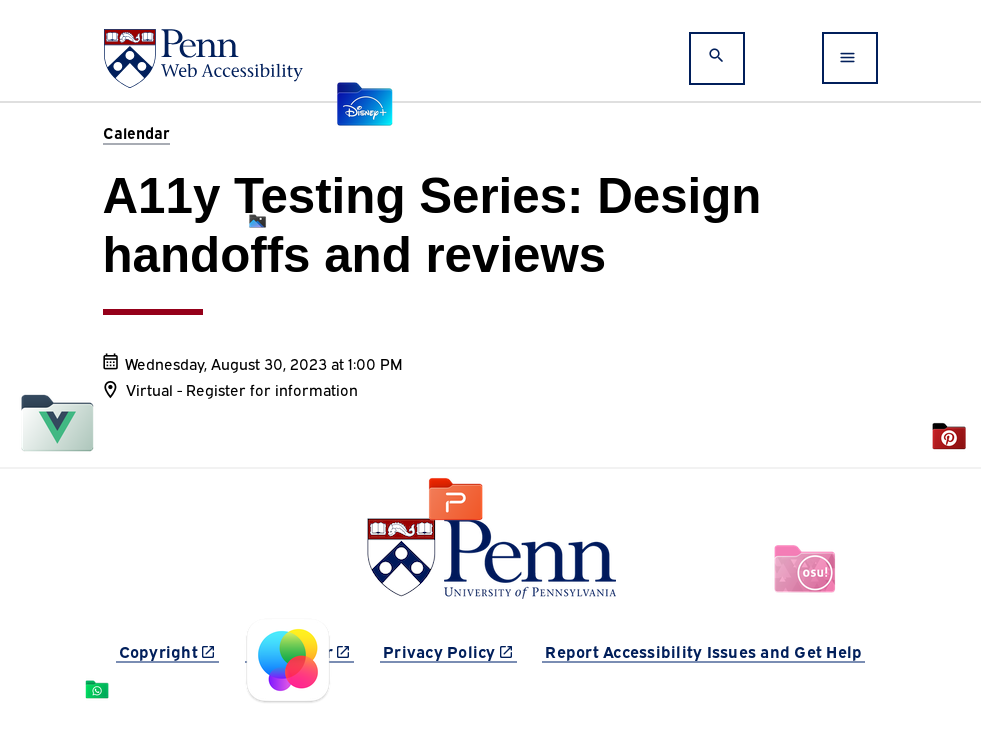 The height and width of the screenshot is (735, 981). What do you see at coordinates (257, 221) in the screenshot?
I see `open pictures folder` at bounding box center [257, 221].